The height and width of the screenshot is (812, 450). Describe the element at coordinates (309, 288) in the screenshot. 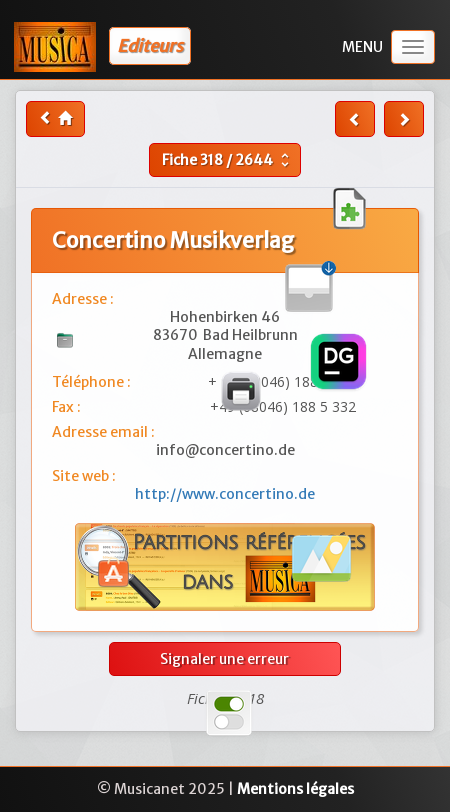

I see `access your email inbox` at that location.